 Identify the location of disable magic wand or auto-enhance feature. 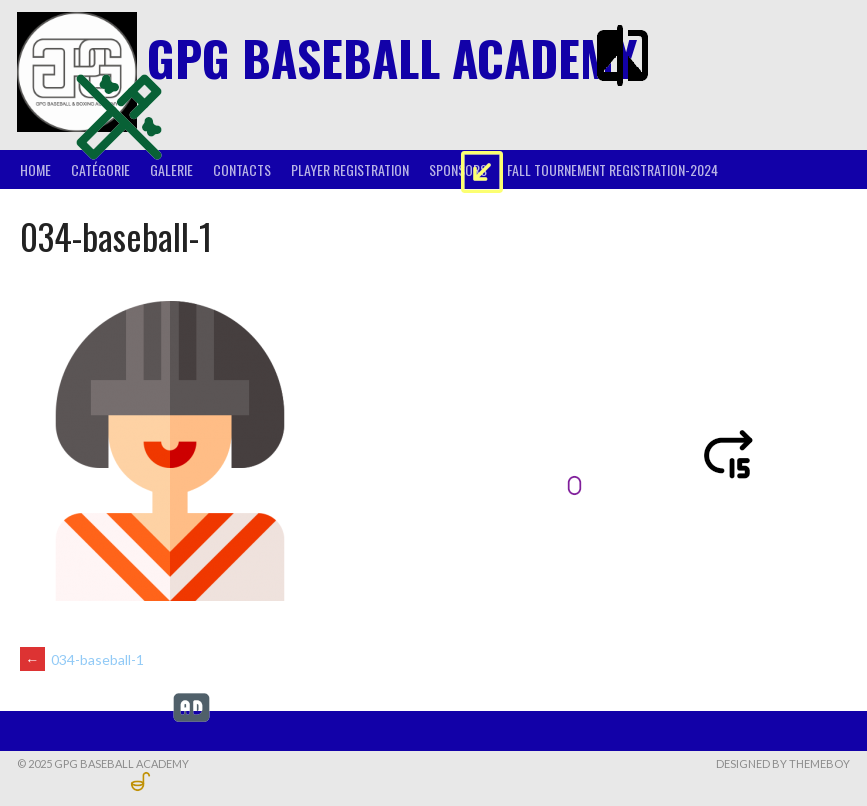
(119, 117).